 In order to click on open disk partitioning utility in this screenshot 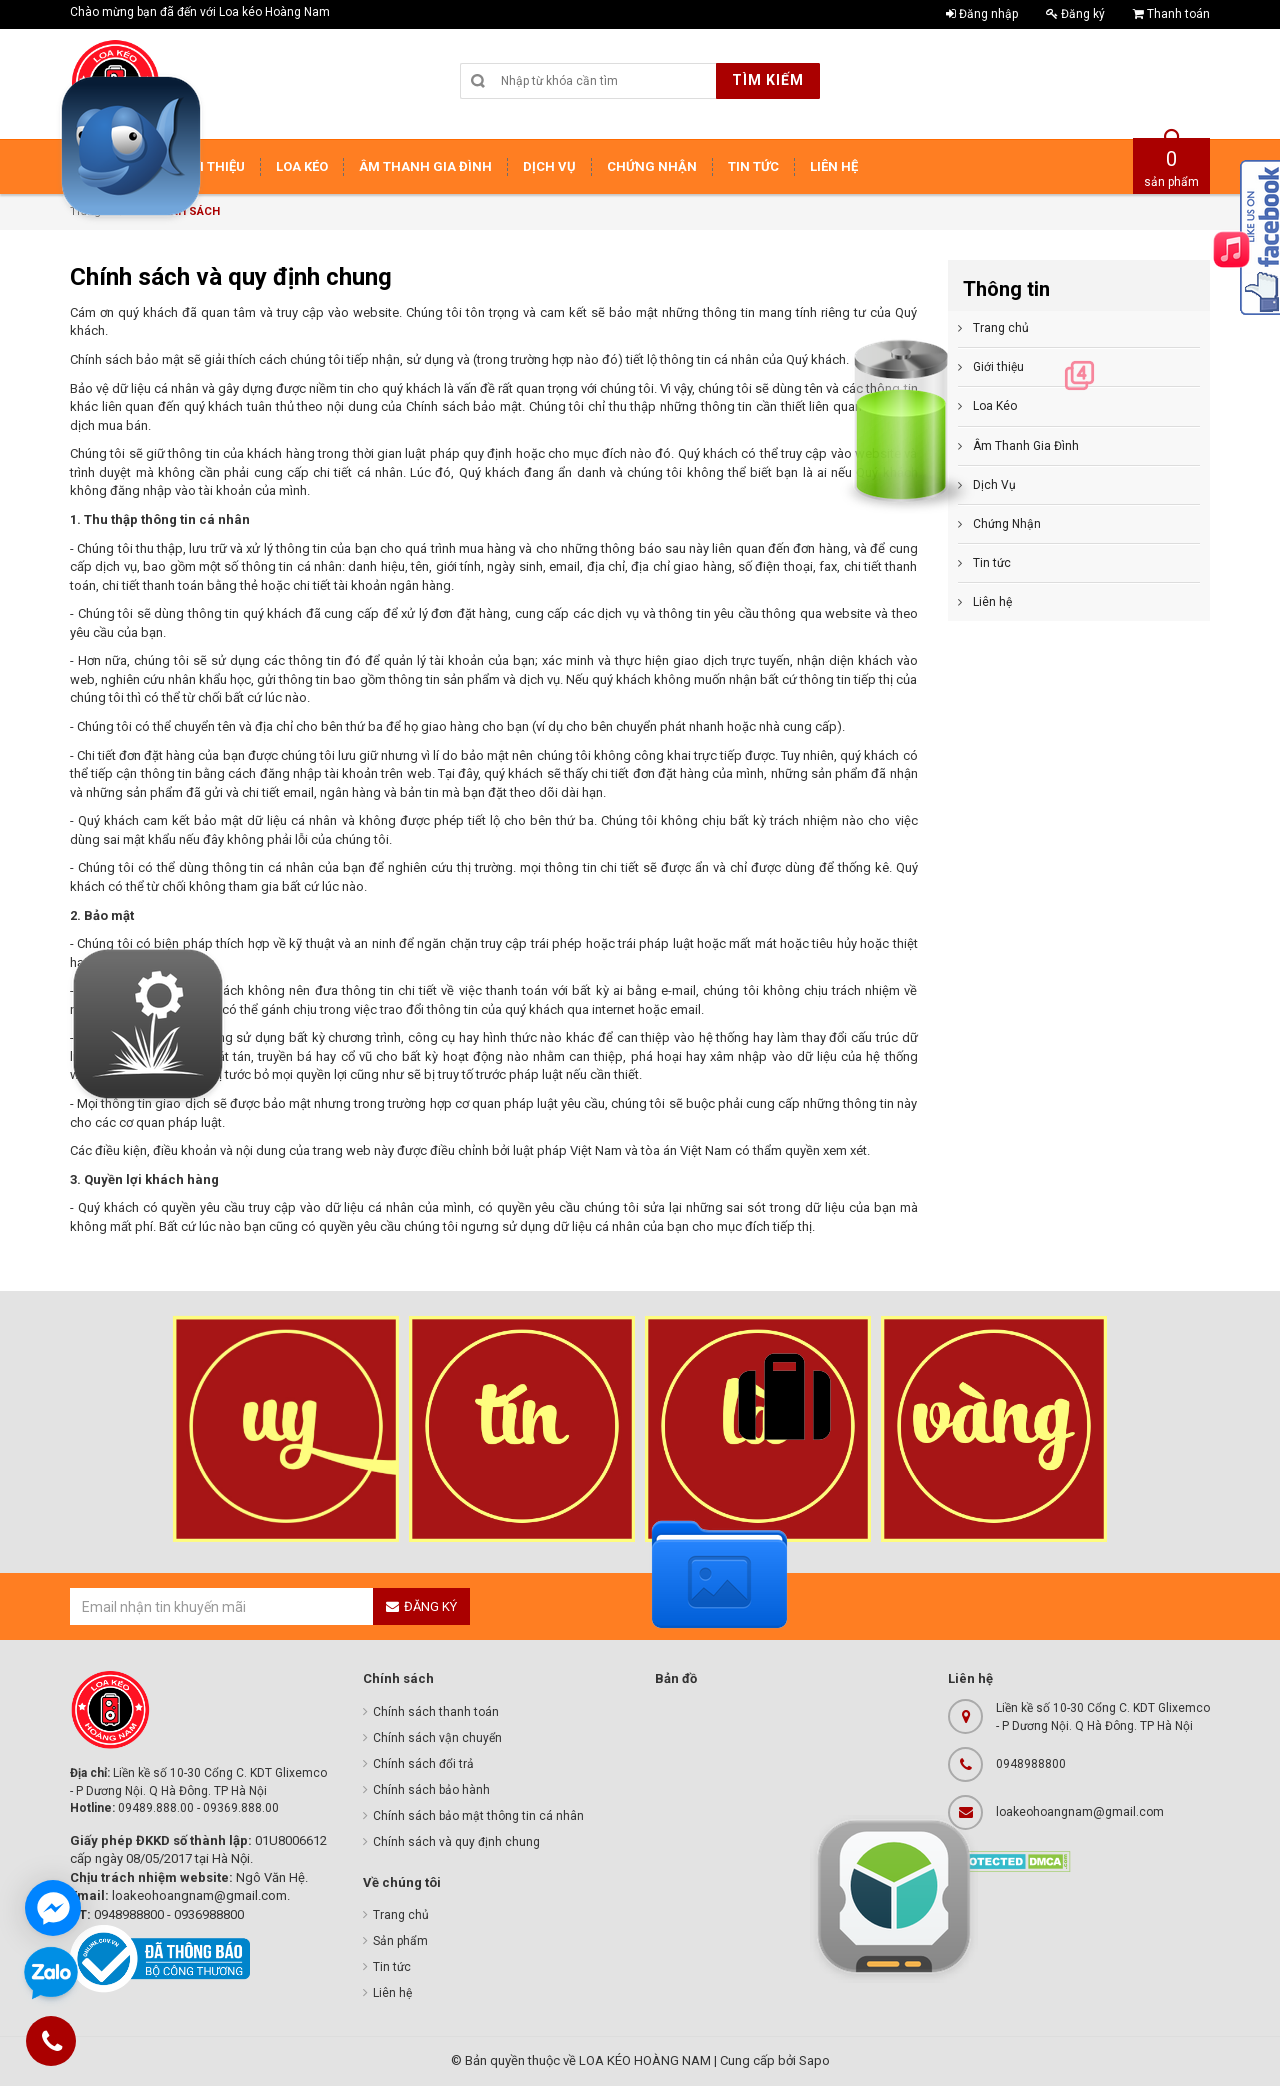, I will do `click(894, 1899)`.